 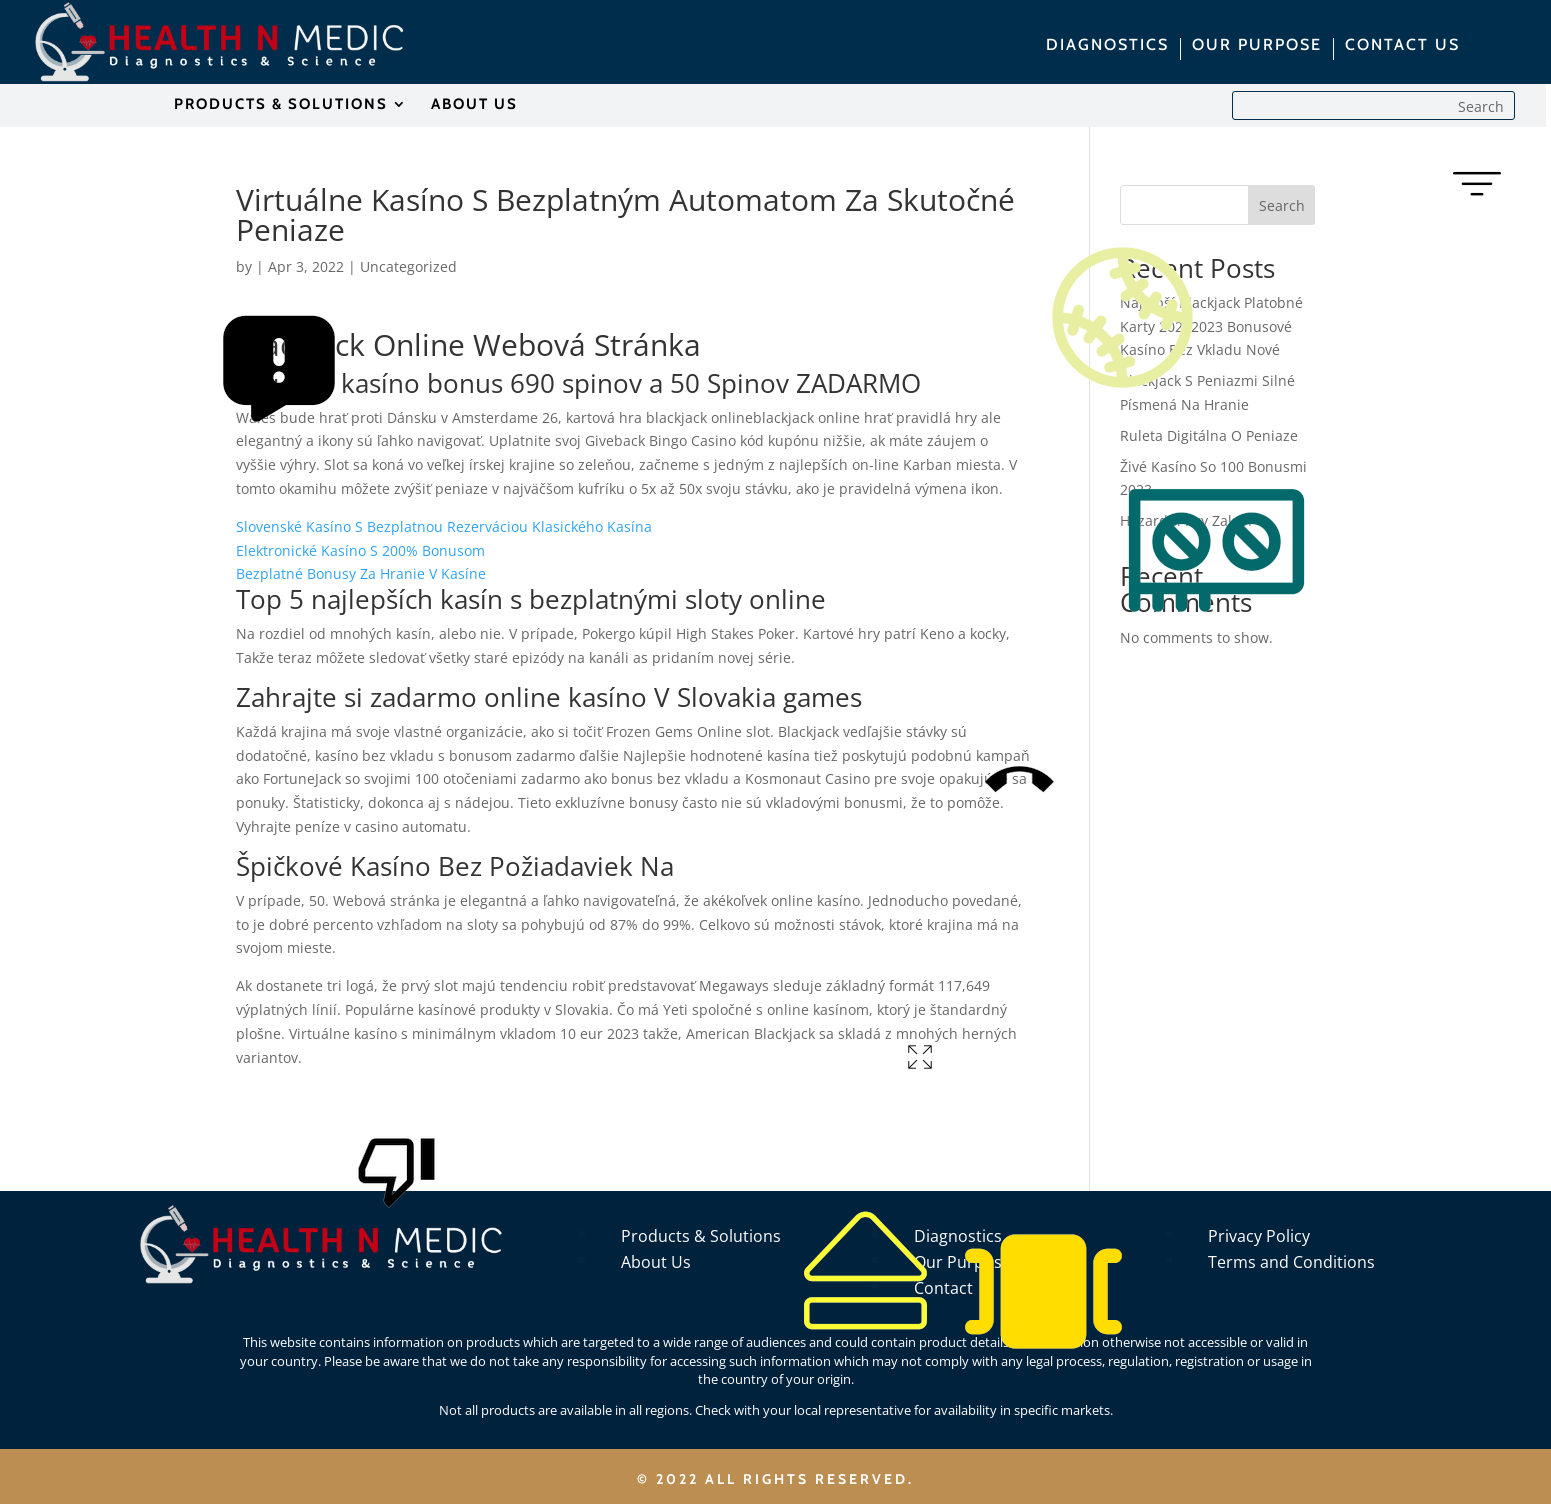 What do you see at coordinates (1019, 780) in the screenshot?
I see `end the current phone call` at bounding box center [1019, 780].